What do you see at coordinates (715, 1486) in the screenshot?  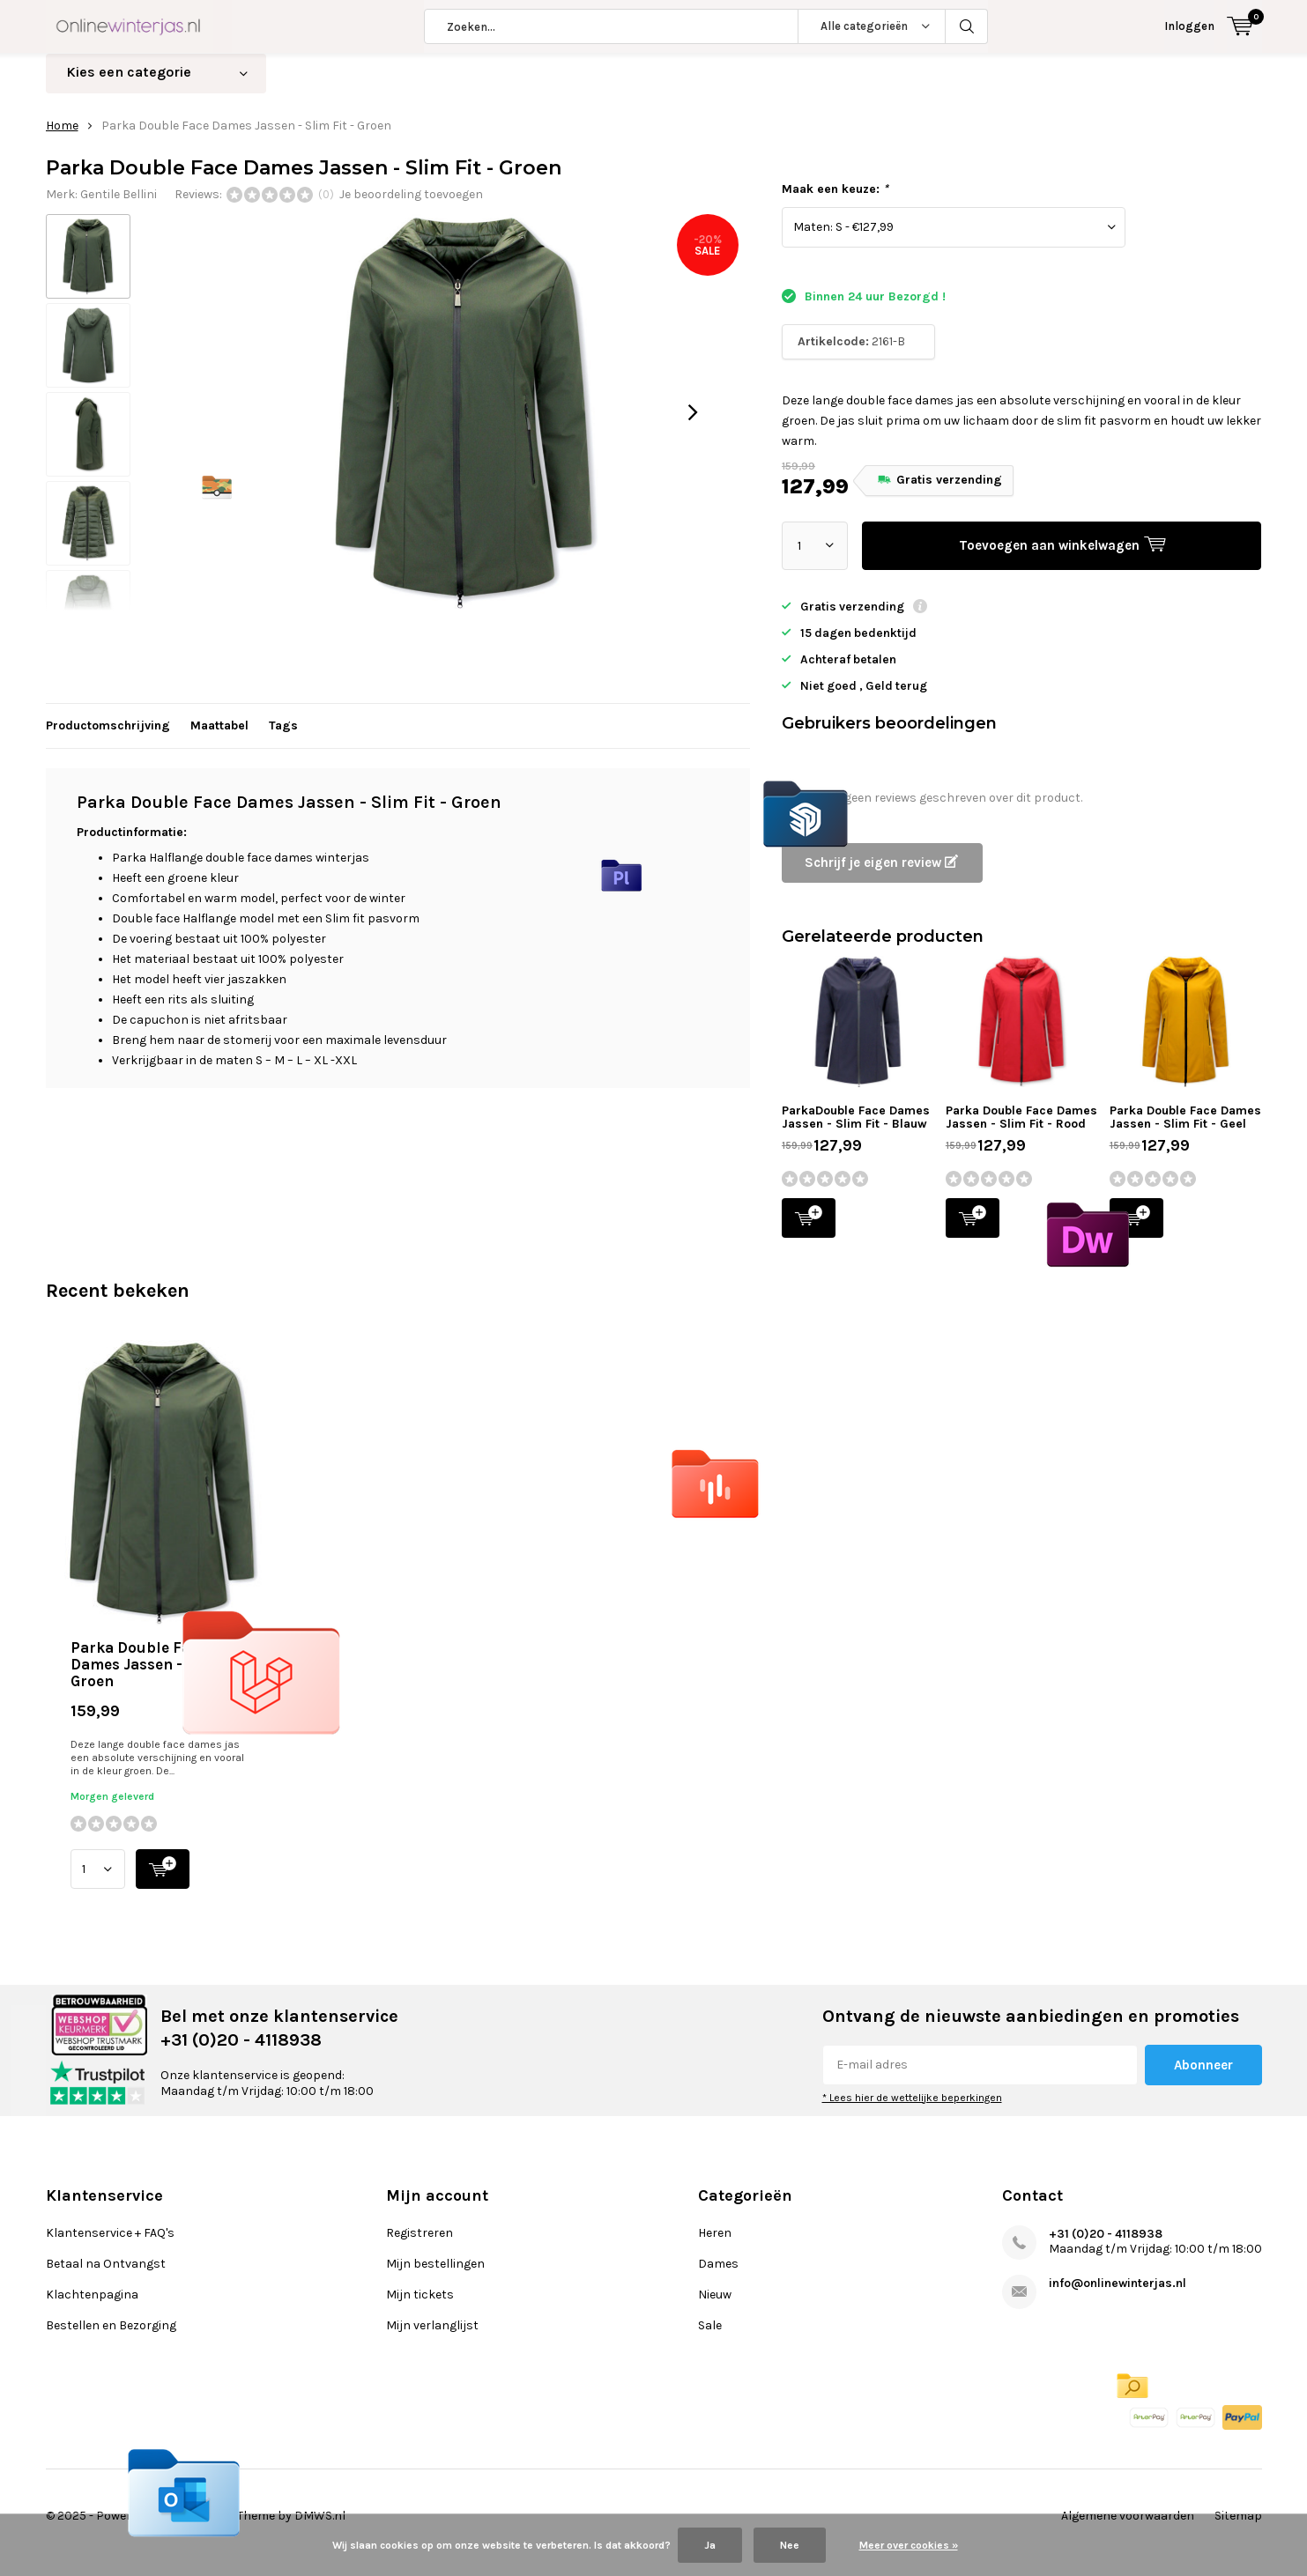 I see `open Wondershare EdrawInfo project files` at bounding box center [715, 1486].